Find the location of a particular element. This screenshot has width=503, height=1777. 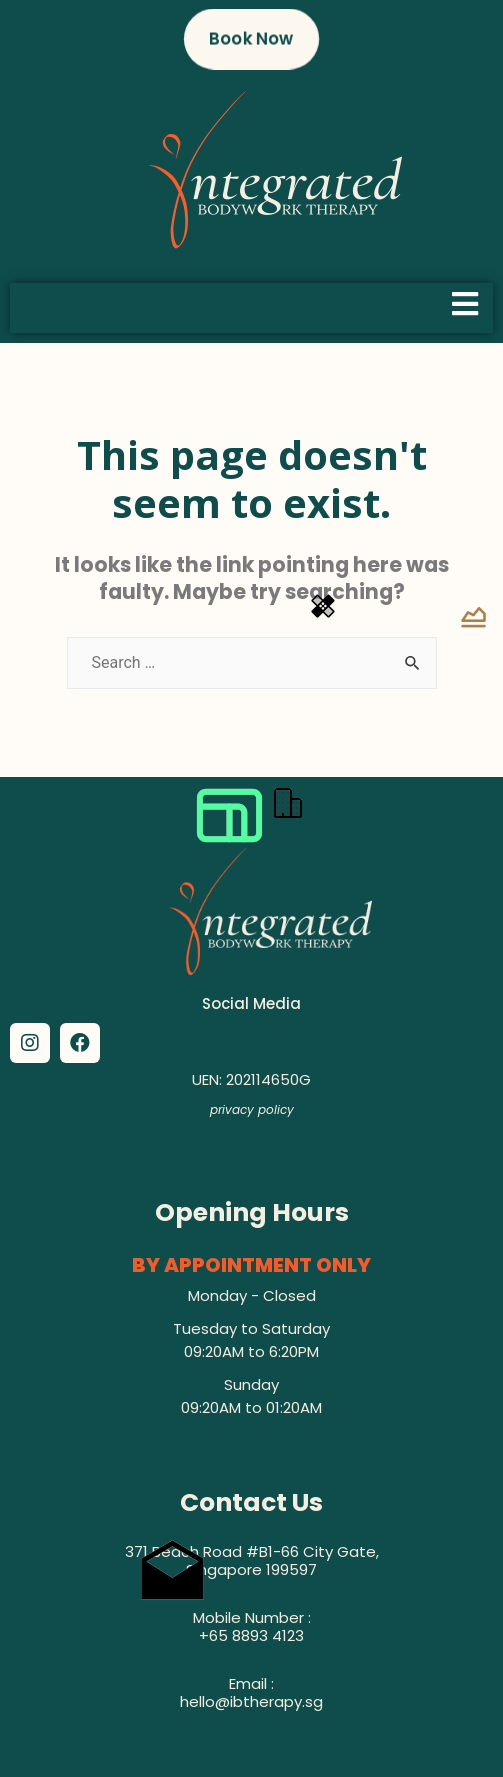

adjust aspect ratio settings is located at coordinates (229, 815).